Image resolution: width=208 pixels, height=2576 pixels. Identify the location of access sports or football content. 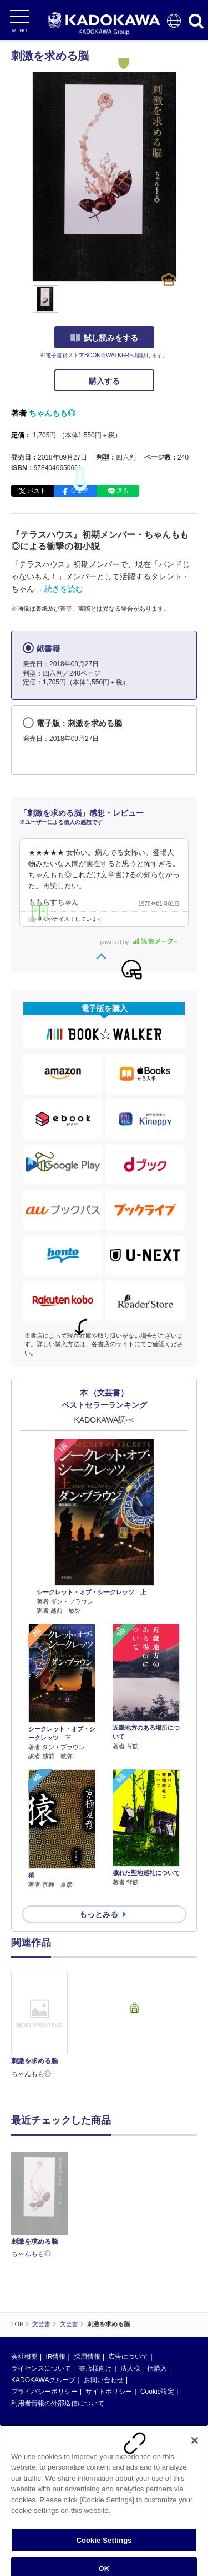
(131, 970).